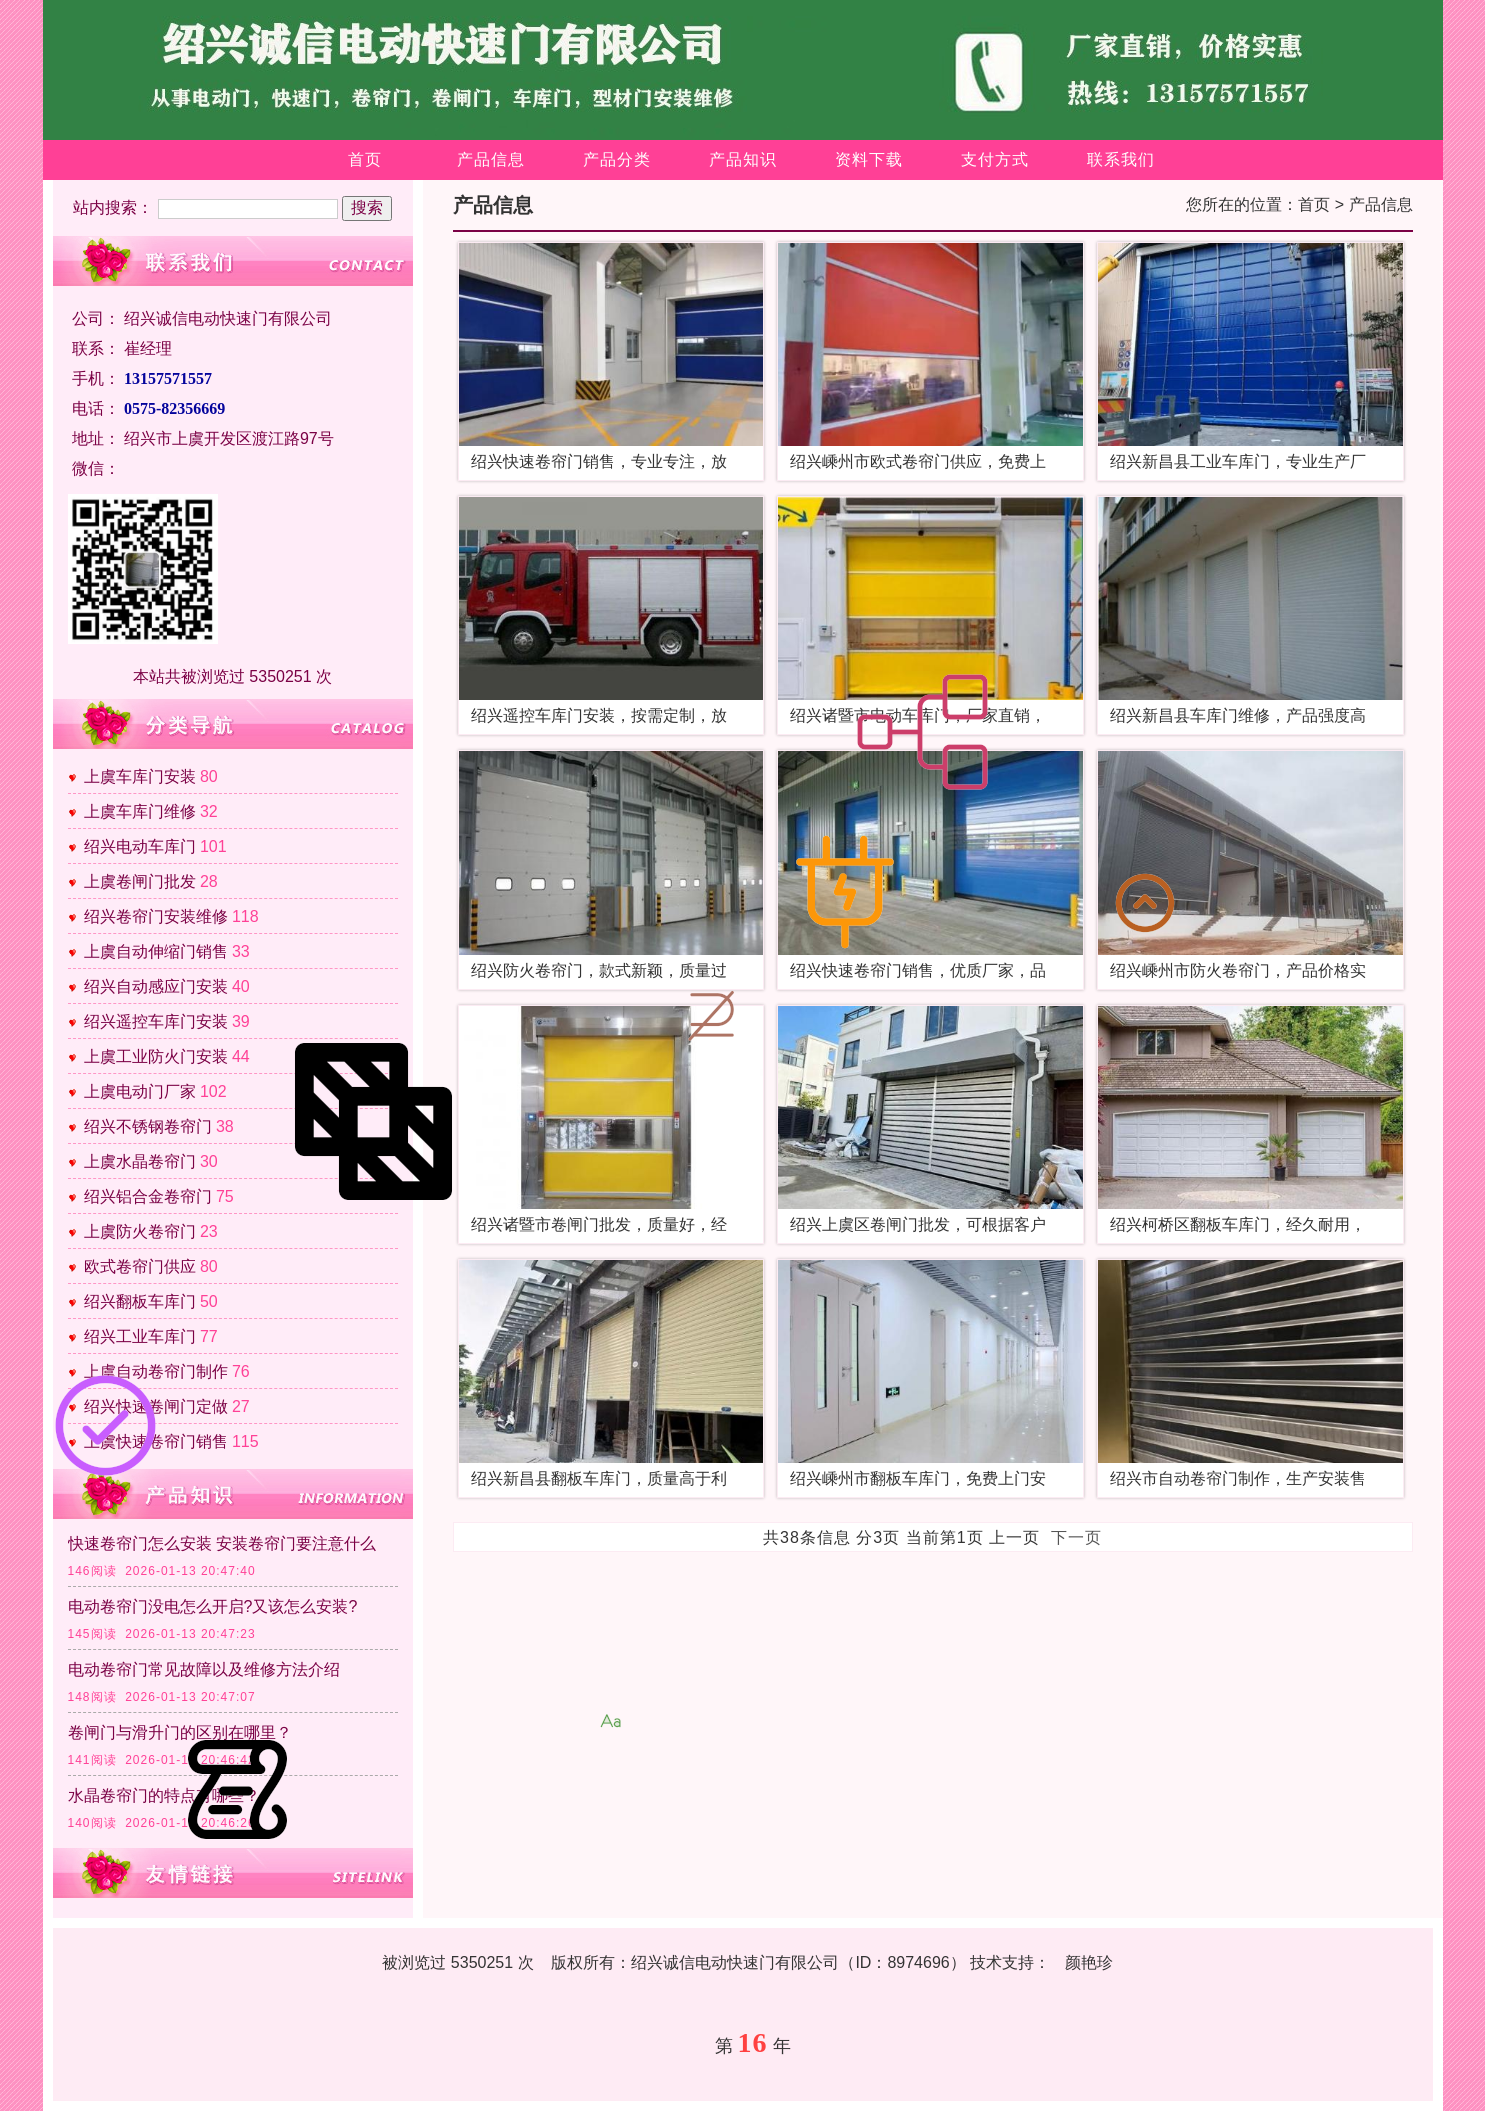 This screenshot has height=2111, width=1485. What do you see at coordinates (611, 1721) in the screenshot?
I see `adjust font or text size settings` at bounding box center [611, 1721].